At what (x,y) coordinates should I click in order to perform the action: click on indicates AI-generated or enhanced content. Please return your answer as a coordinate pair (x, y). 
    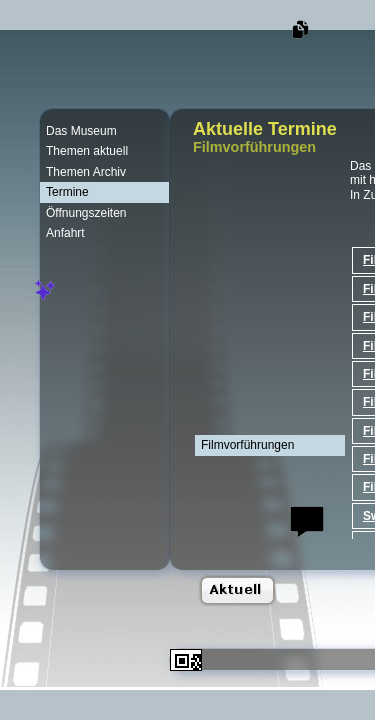
    Looking at the image, I should click on (45, 290).